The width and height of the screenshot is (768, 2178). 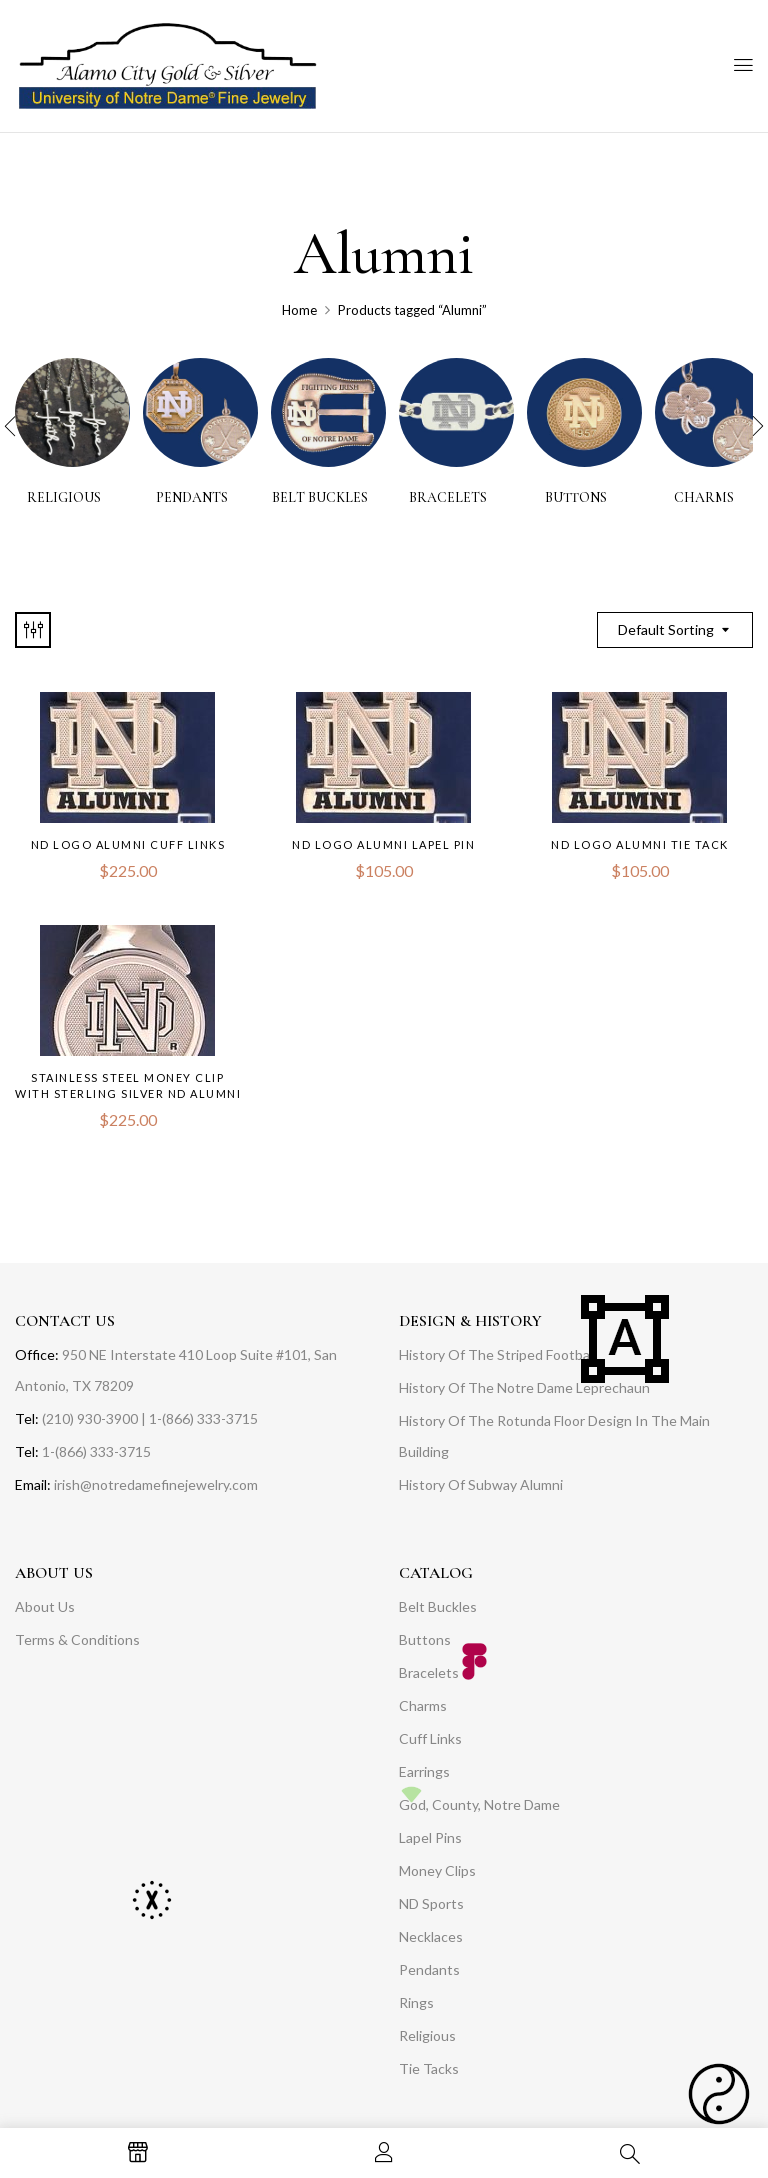 I want to click on format or edit text box properties, so click(x=625, y=1339).